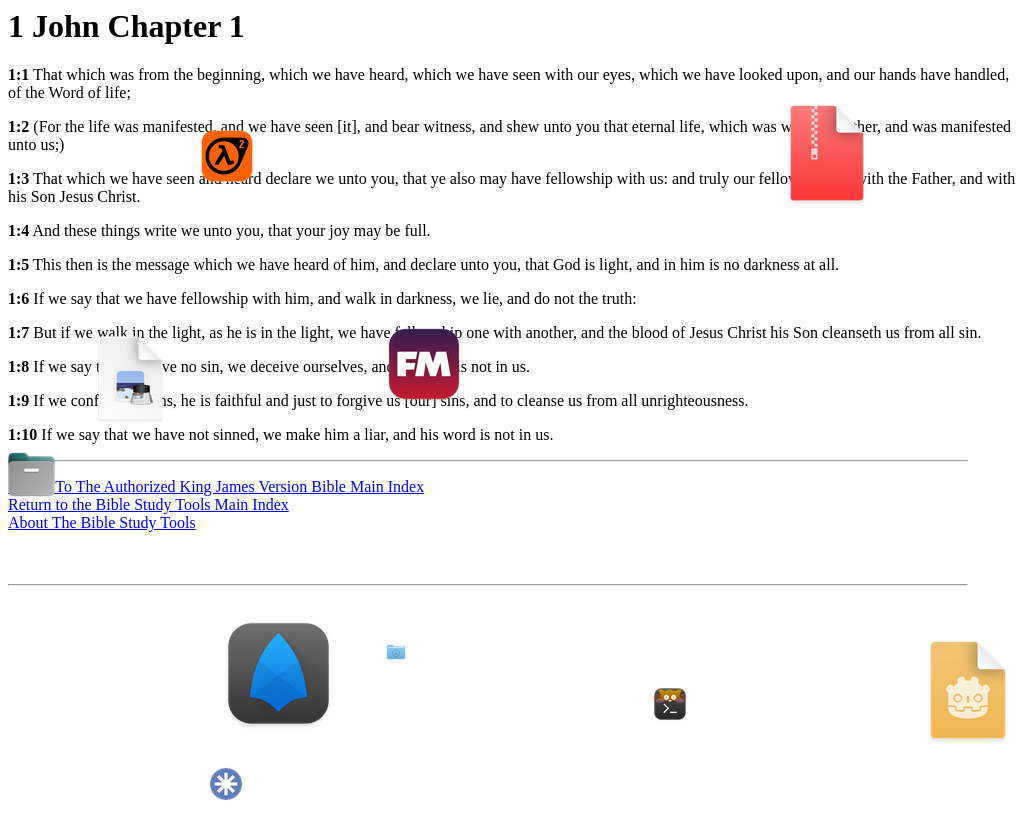 Image resolution: width=1024 pixels, height=834 pixels. What do you see at coordinates (968, 692) in the screenshot?
I see `godot engine resource file` at bounding box center [968, 692].